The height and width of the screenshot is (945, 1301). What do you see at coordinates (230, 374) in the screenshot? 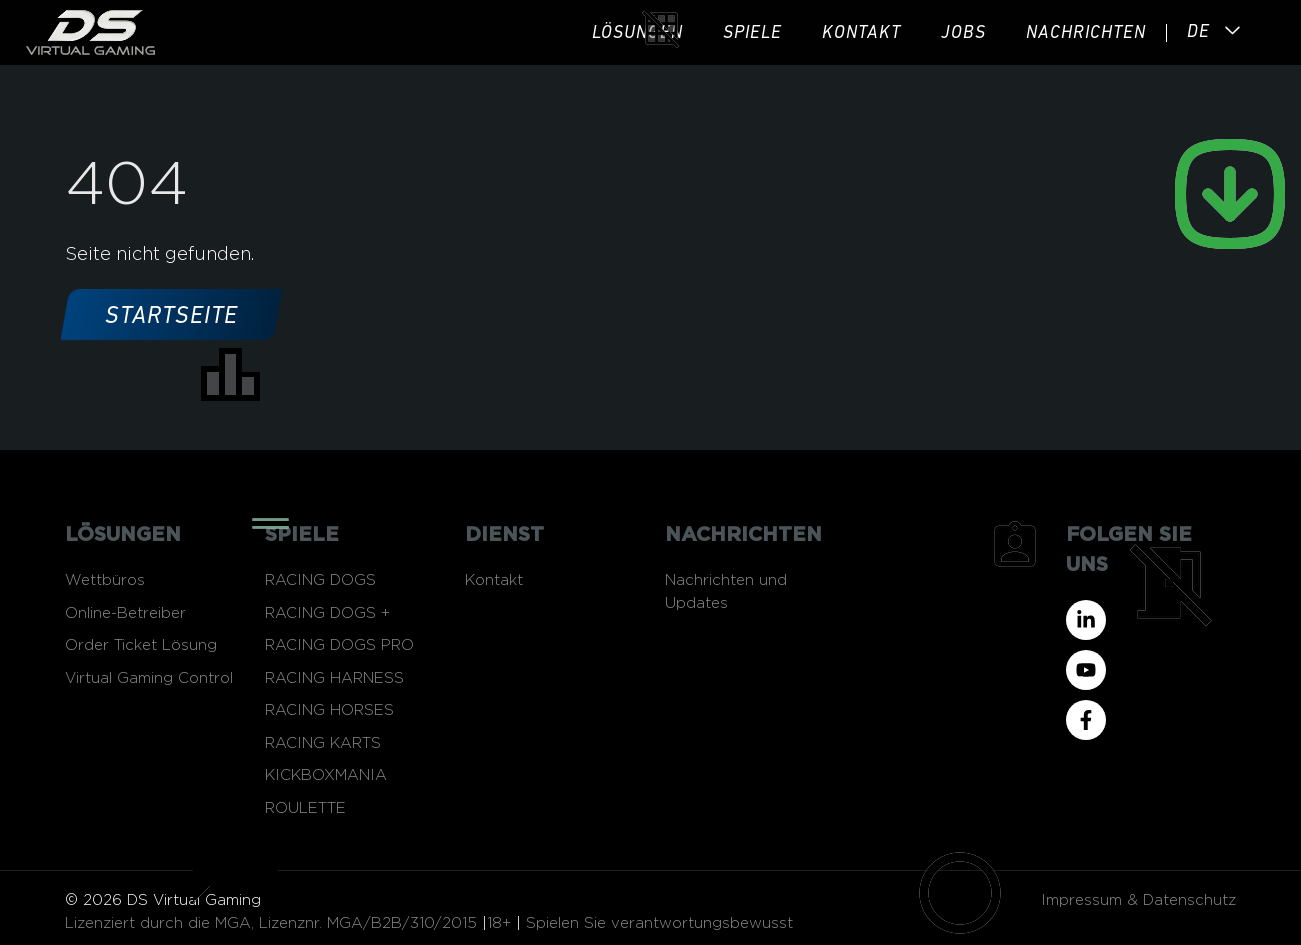
I see `view leaderboard rankings` at bounding box center [230, 374].